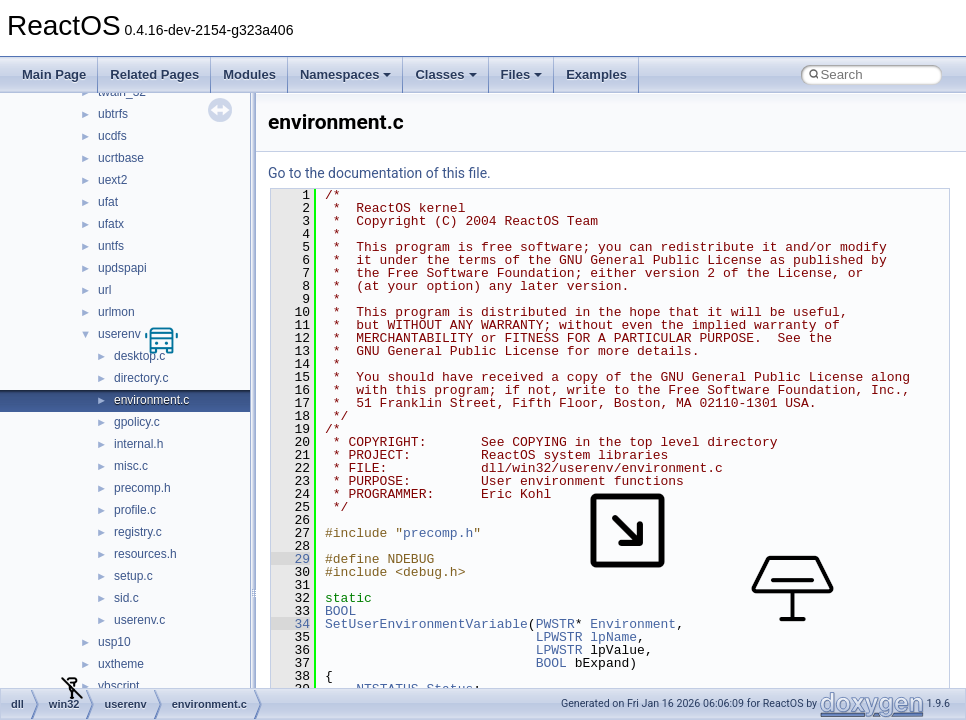 The width and height of the screenshot is (966, 720). What do you see at coordinates (161, 340) in the screenshot?
I see `view public transit options` at bounding box center [161, 340].